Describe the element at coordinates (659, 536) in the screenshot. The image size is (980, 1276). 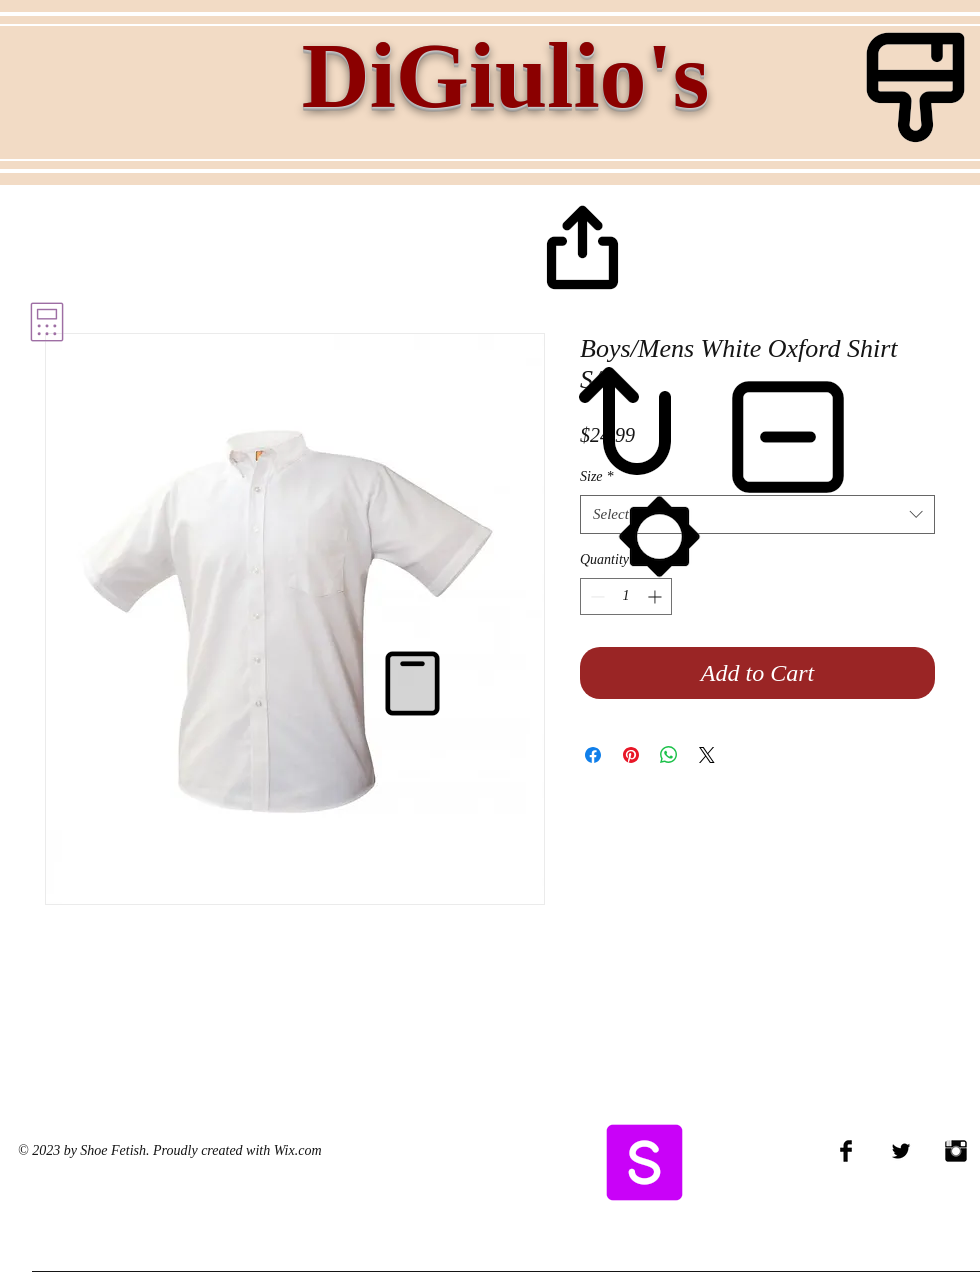
I see `adjust screen brightness settings` at that location.